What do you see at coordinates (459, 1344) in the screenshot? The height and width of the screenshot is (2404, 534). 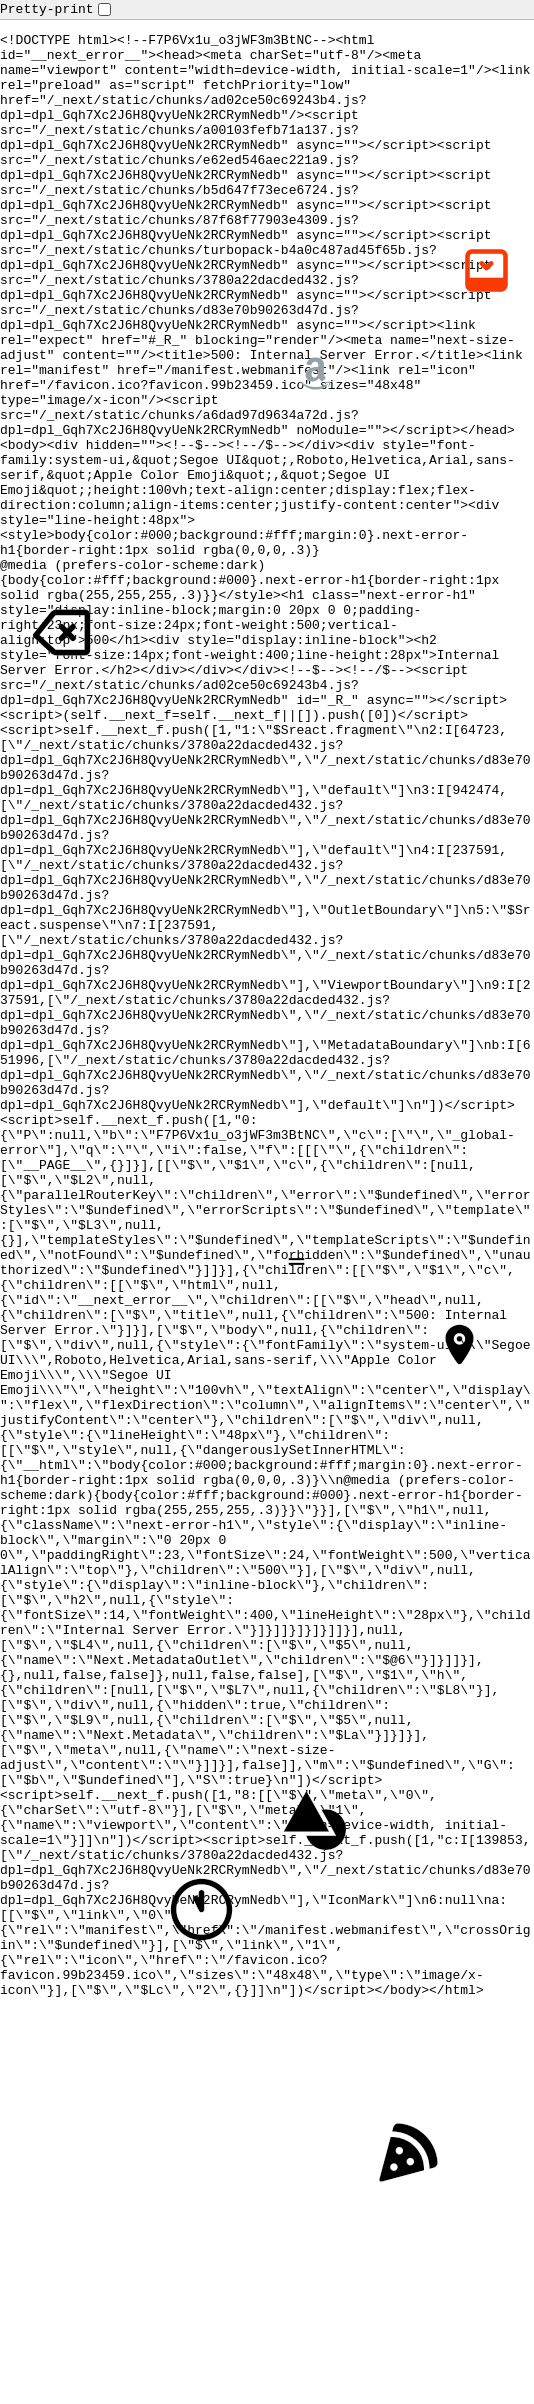 I see `view current location on map` at bounding box center [459, 1344].